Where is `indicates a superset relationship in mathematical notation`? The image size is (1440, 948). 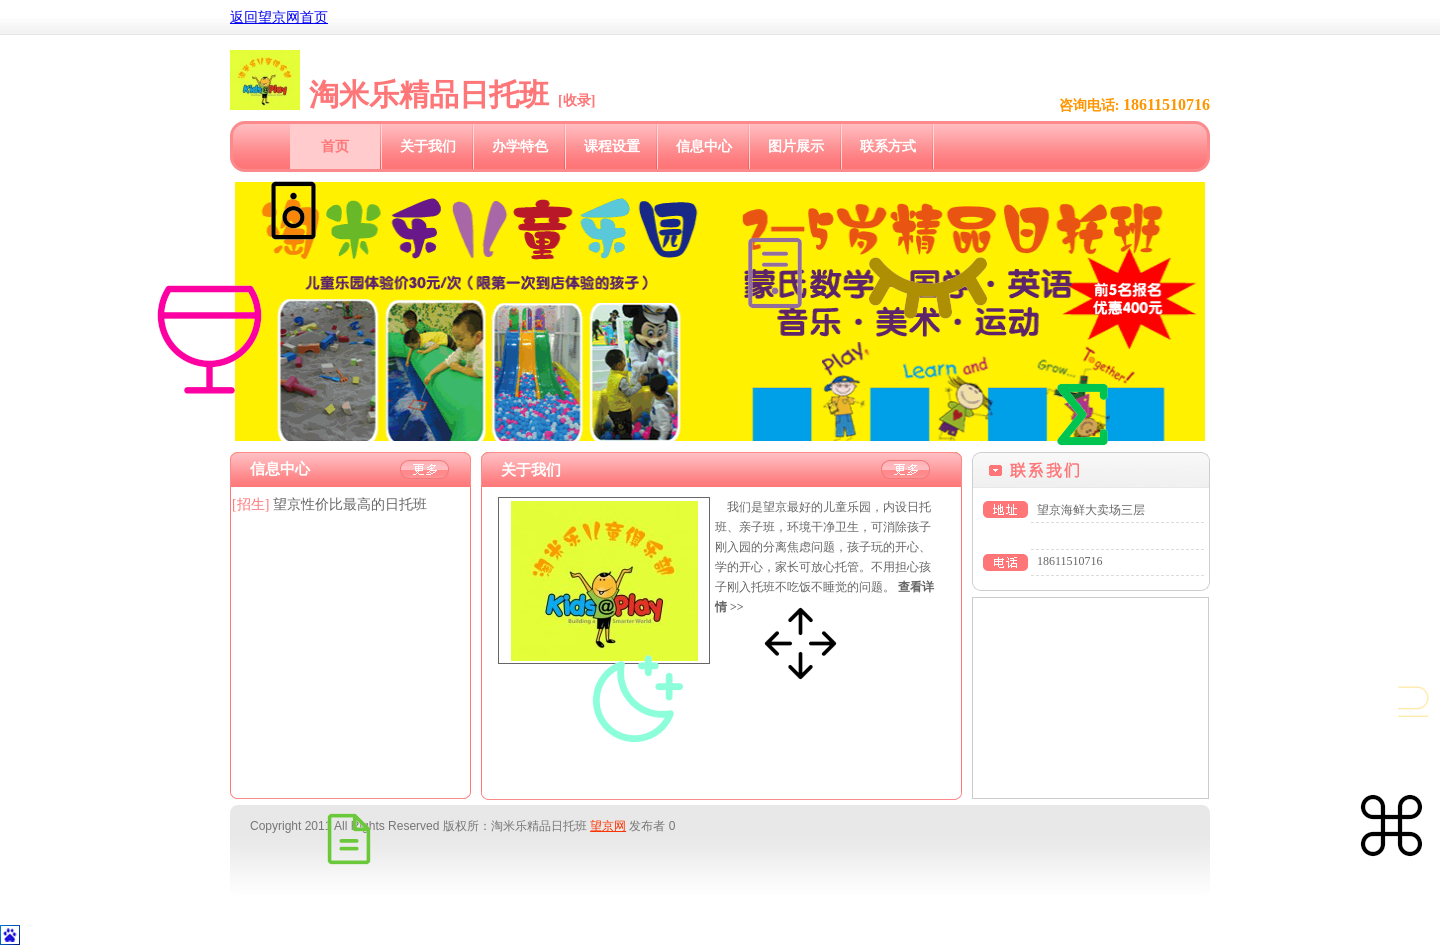 indicates a superset relationship in mathematical notation is located at coordinates (1412, 702).